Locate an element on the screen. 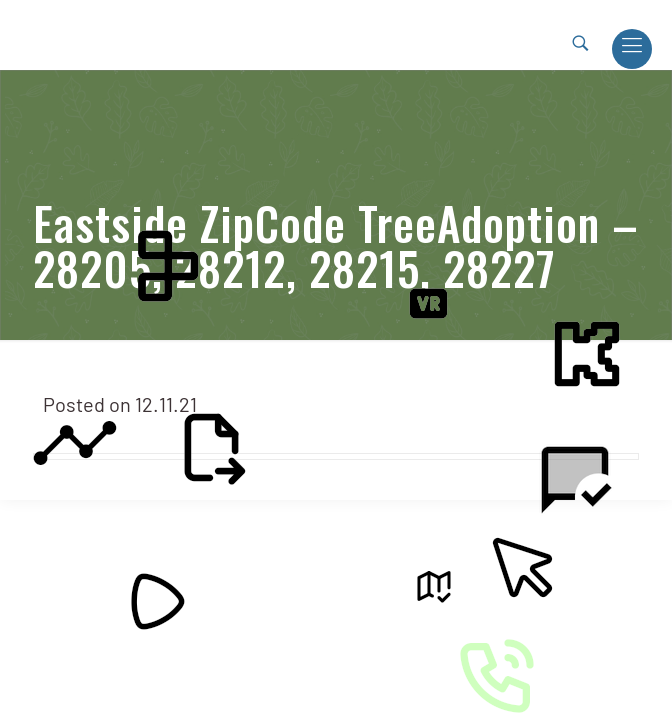 The image size is (672, 720). view analytics and statistics is located at coordinates (75, 443).